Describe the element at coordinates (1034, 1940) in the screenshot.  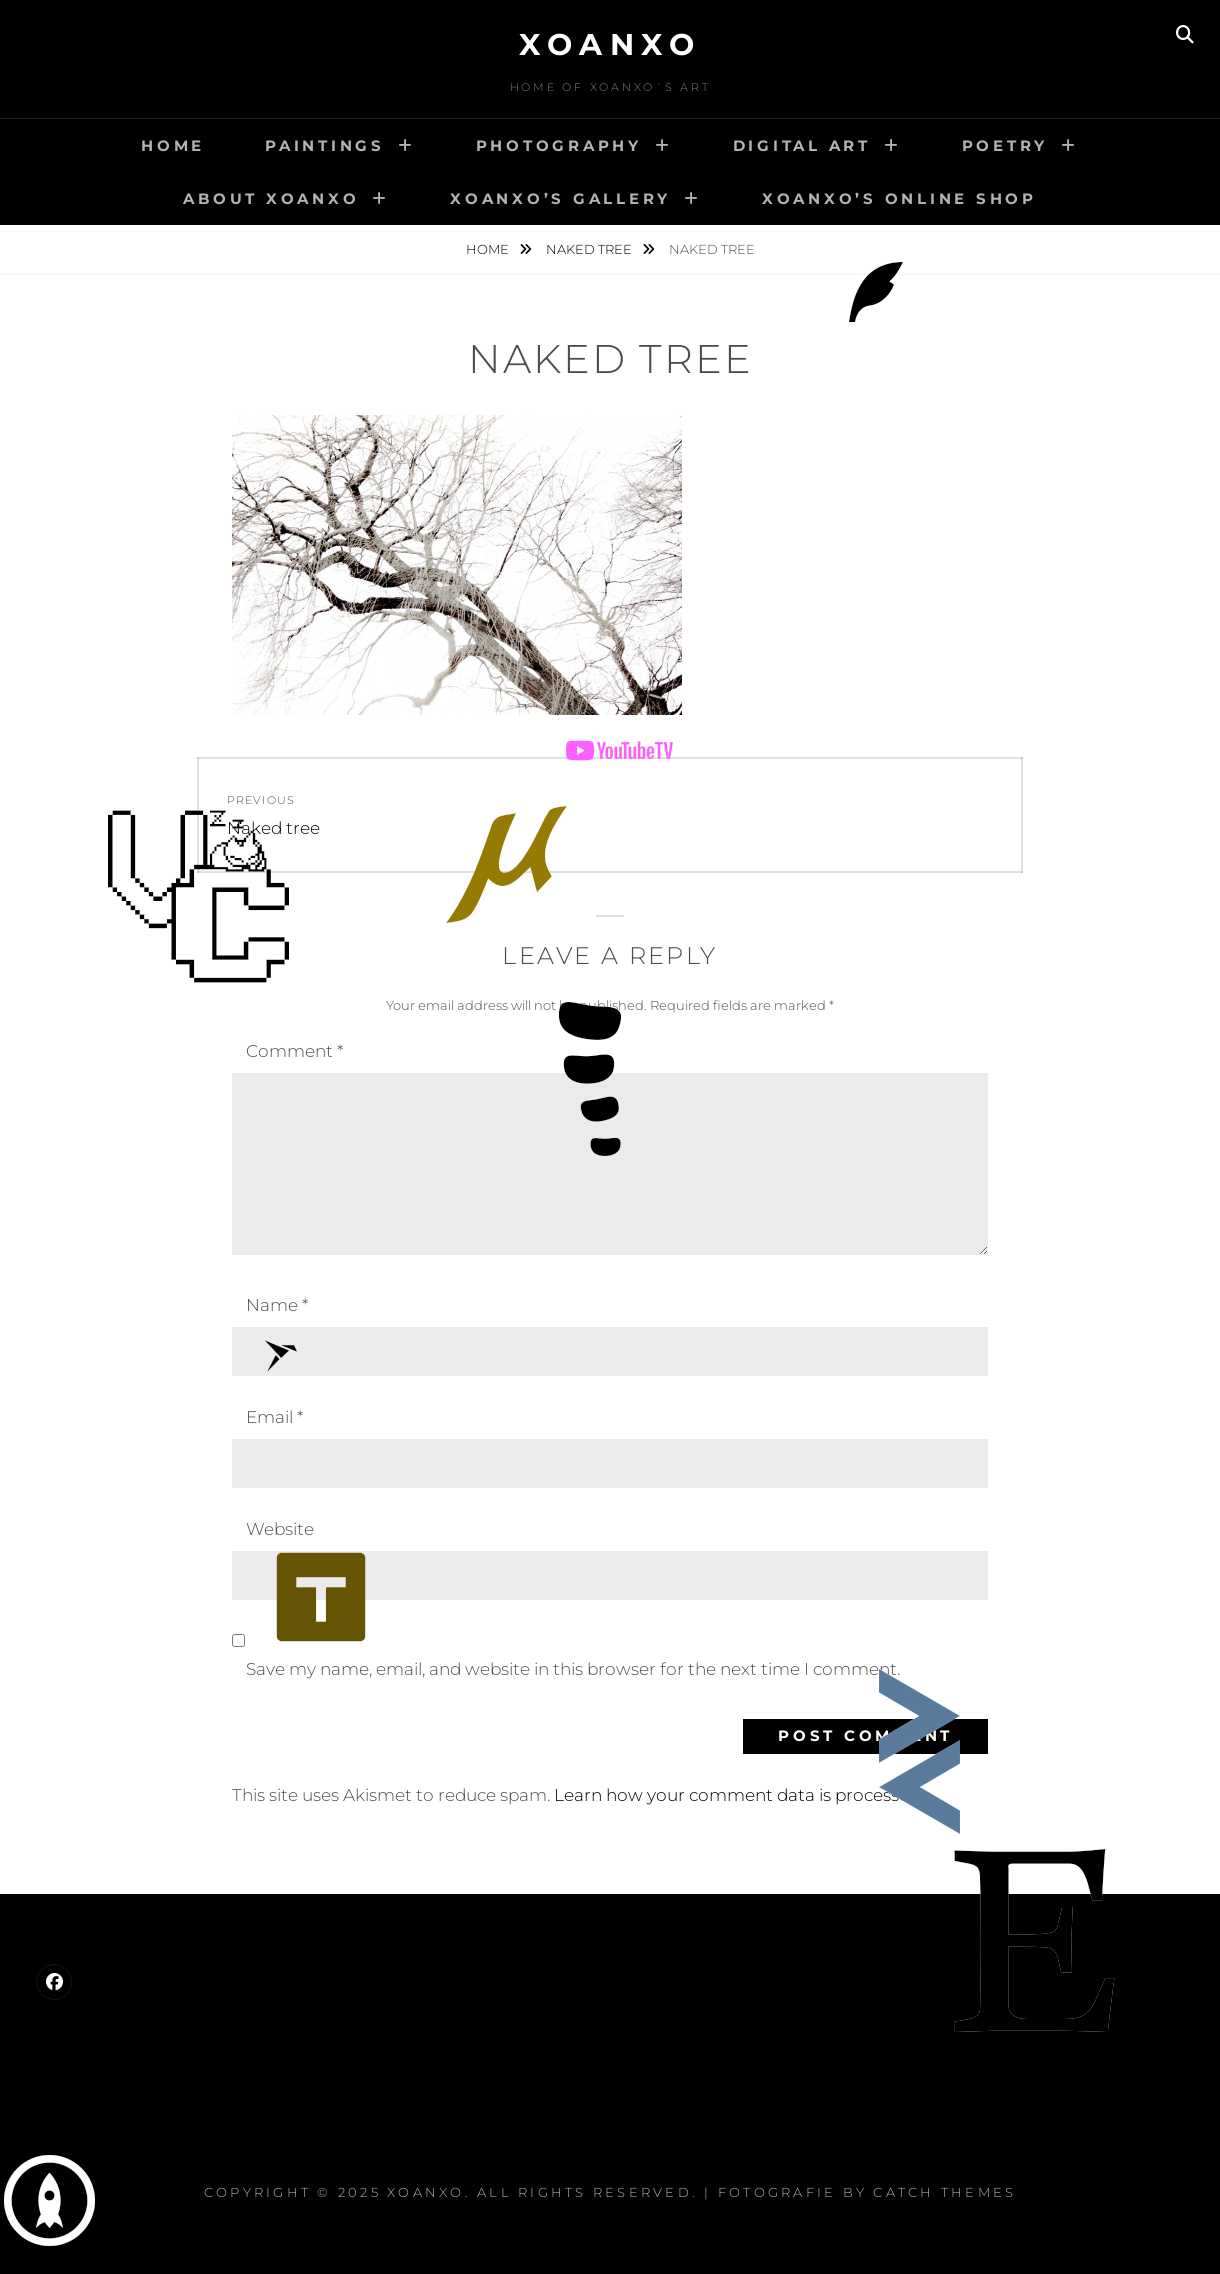
I see `open the Etsy app or website` at that location.